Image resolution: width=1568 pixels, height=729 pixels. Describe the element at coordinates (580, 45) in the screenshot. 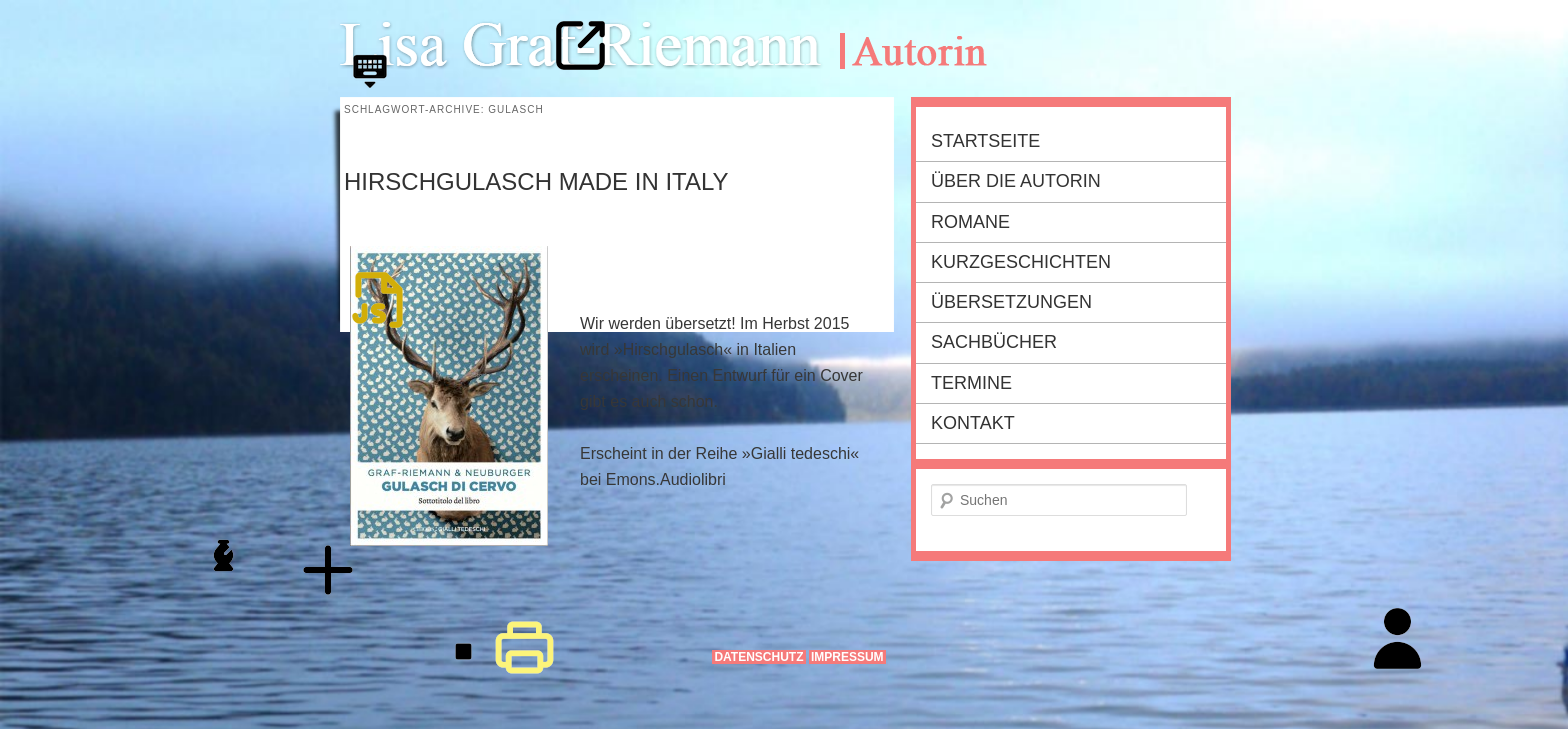

I see `open link in a new tab or window` at that location.